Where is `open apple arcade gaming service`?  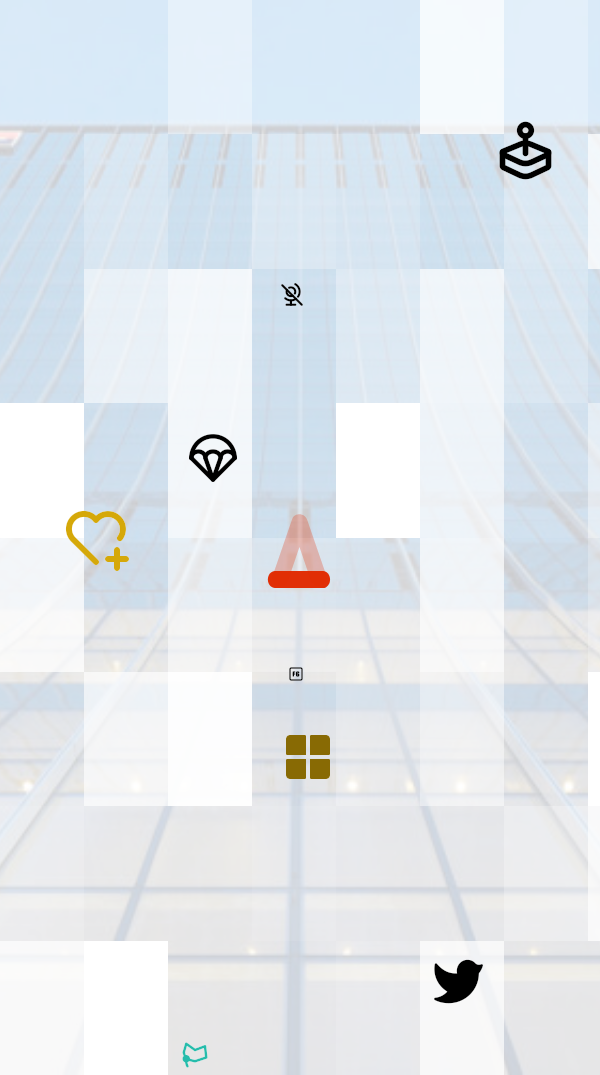 open apple arcade gaming service is located at coordinates (525, 150).